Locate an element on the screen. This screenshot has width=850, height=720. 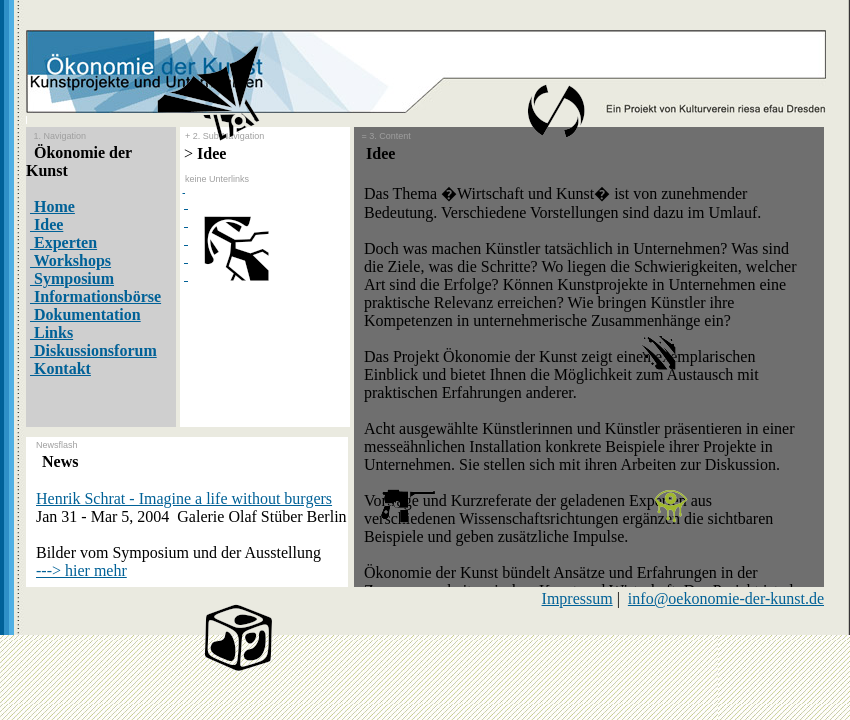
loading or processing in progress is located at coordinates (556, 110).